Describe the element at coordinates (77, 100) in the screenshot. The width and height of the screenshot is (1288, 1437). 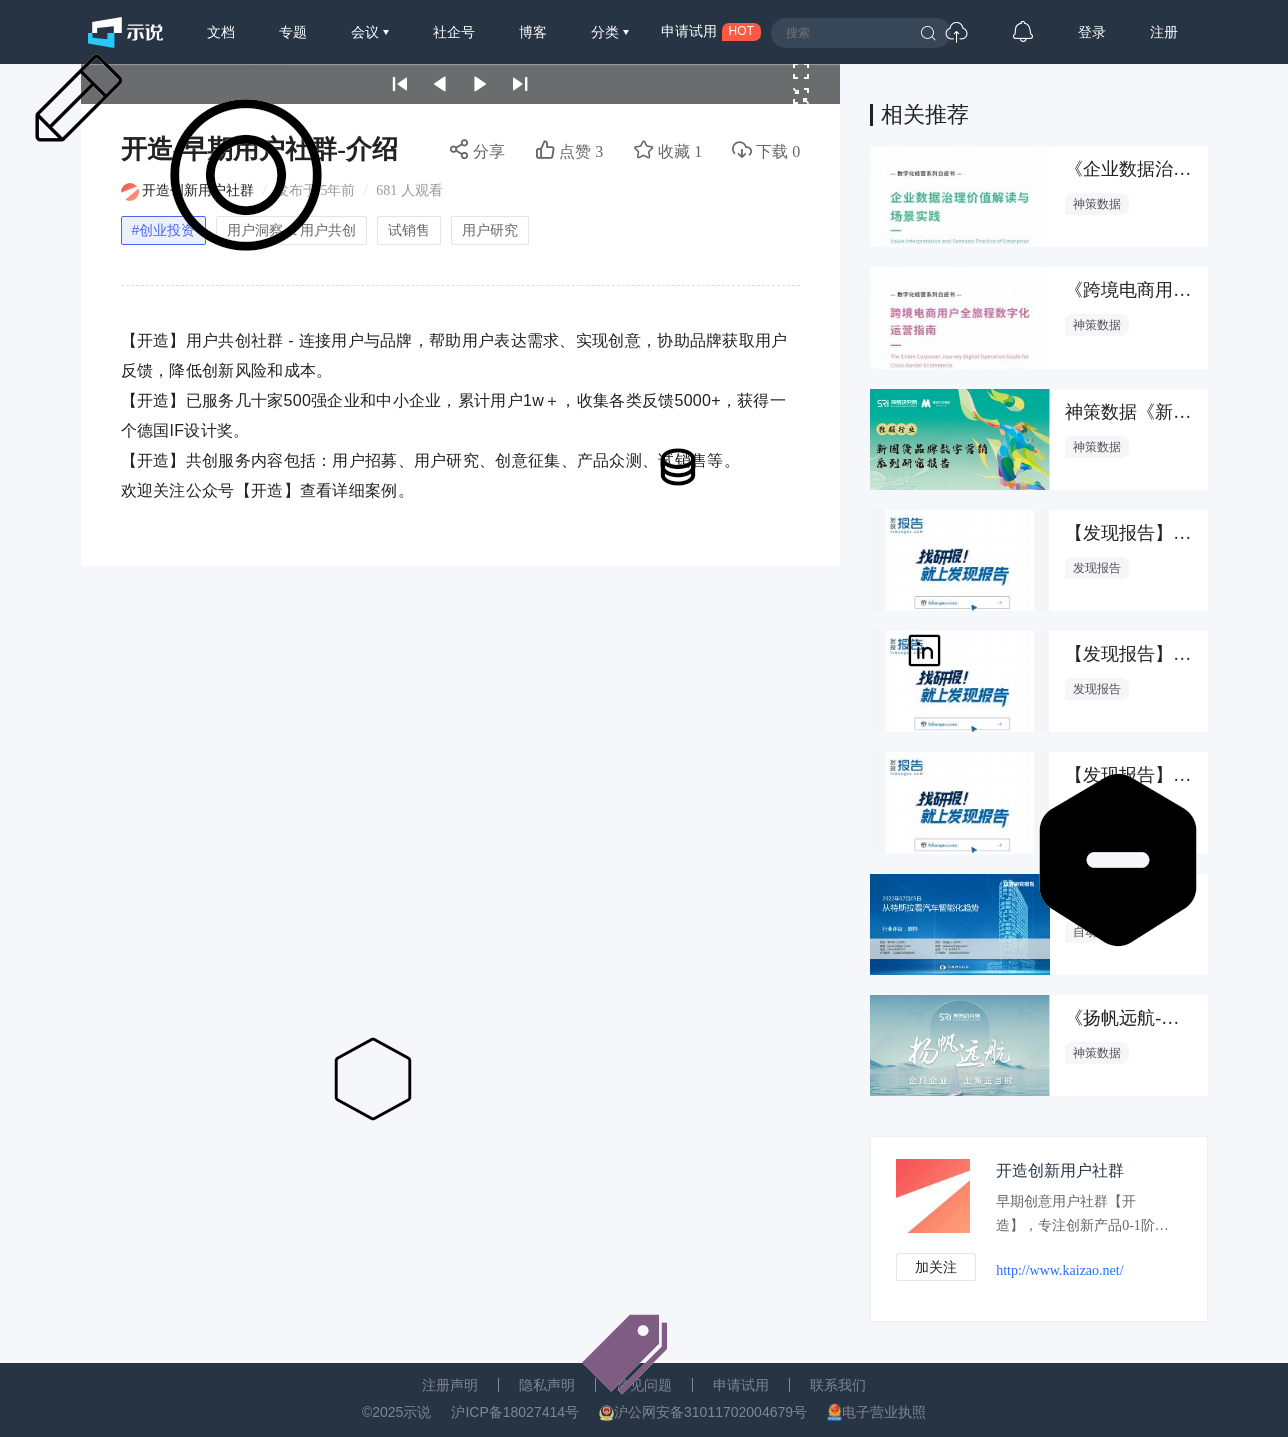
I see `edit or modify content` at that location.